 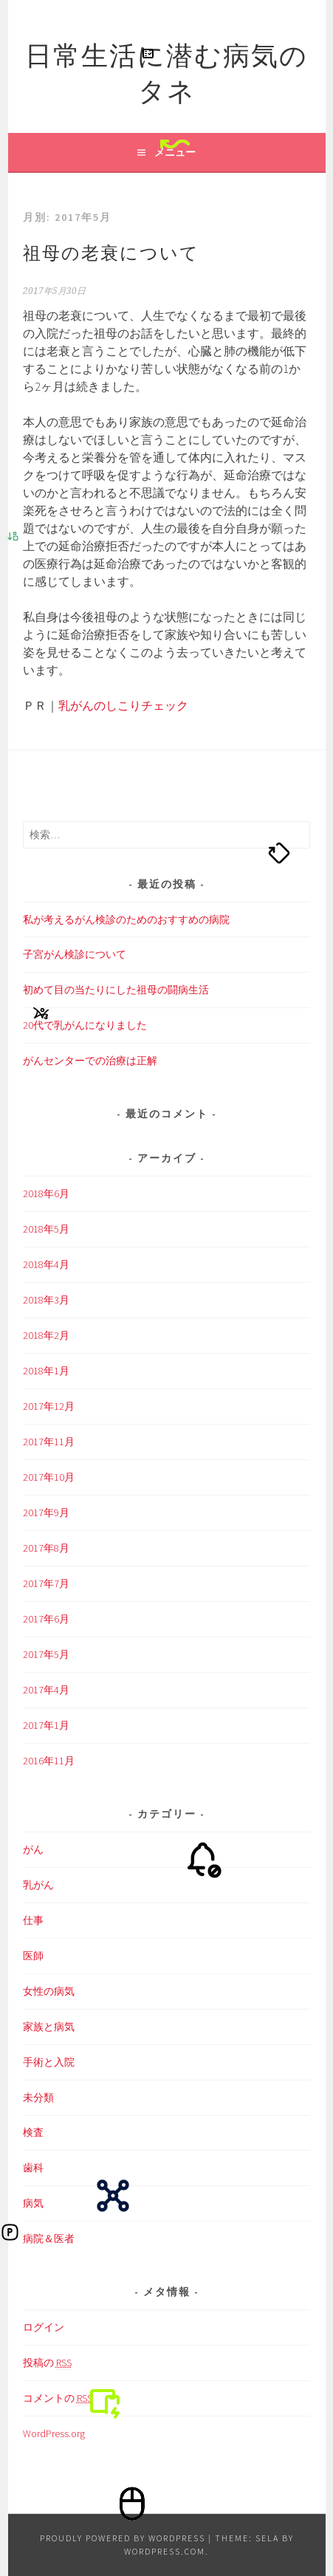 I want to click on view checklist or task verification status, so click(x=148, y=53).